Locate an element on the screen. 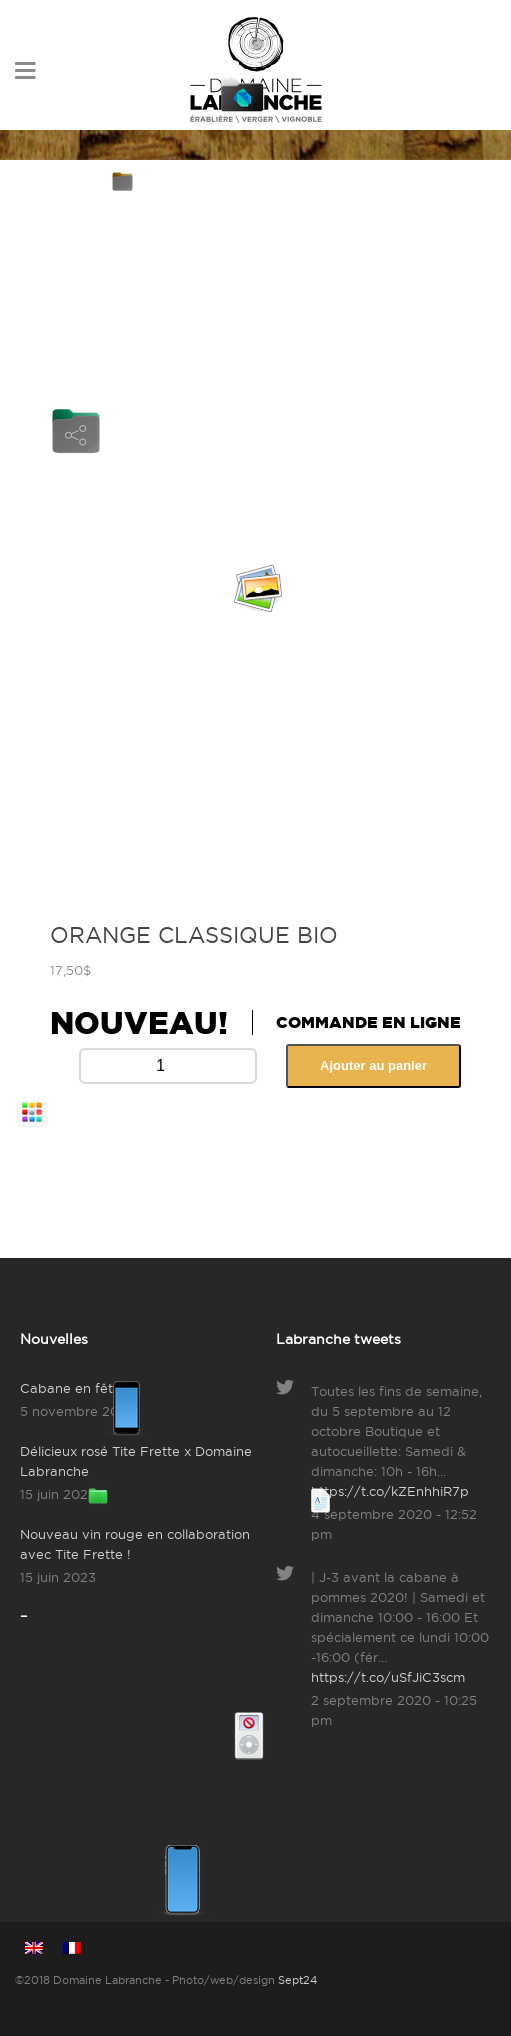 Image resolution: width=511 pixels, height=2036 pixels. indicates a connected iPhone device is located at coordinates (126, 1408).